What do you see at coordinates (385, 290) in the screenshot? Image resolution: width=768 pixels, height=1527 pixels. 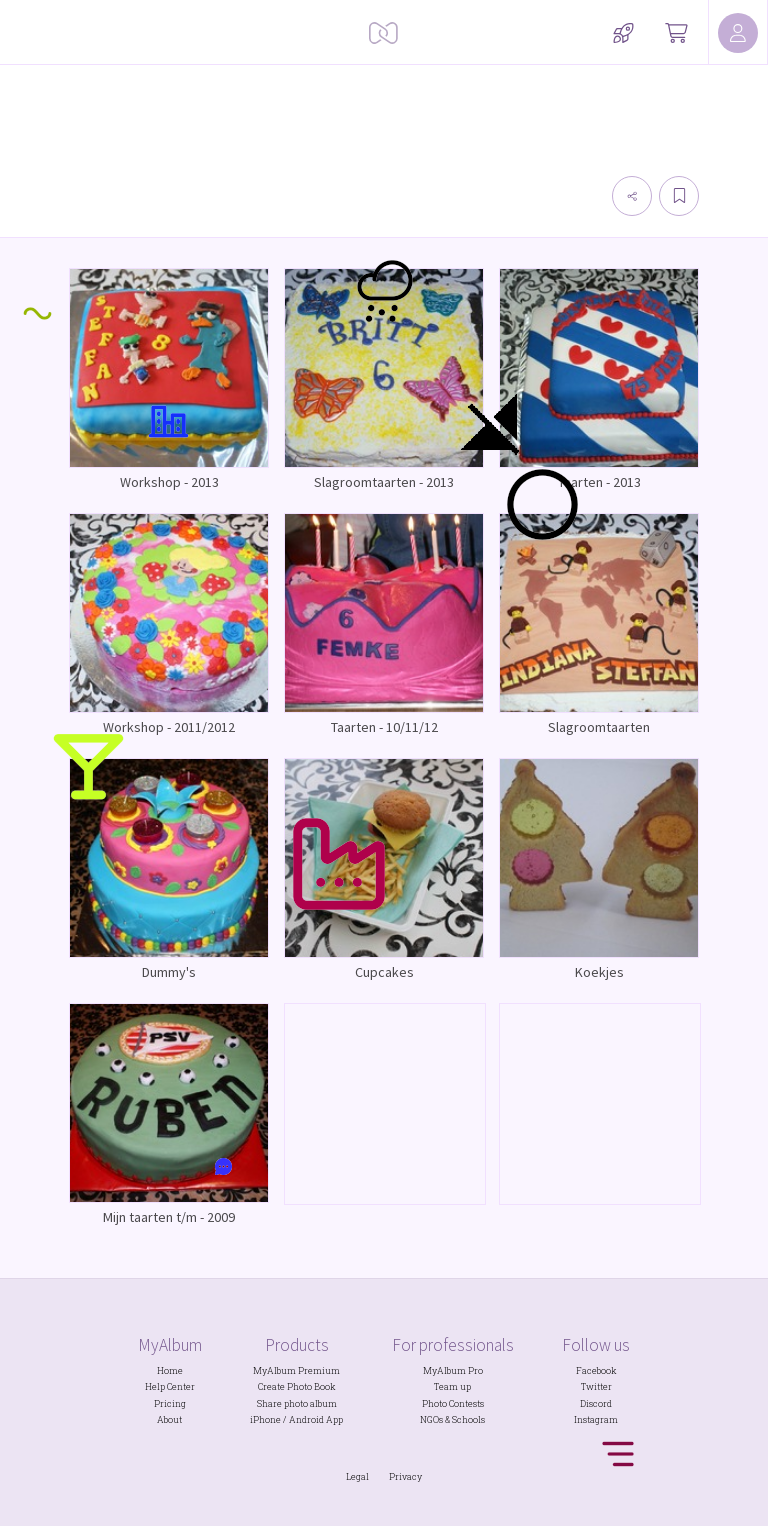 I see `indicates snowy weather conditions` at bounding box center [385, 290].